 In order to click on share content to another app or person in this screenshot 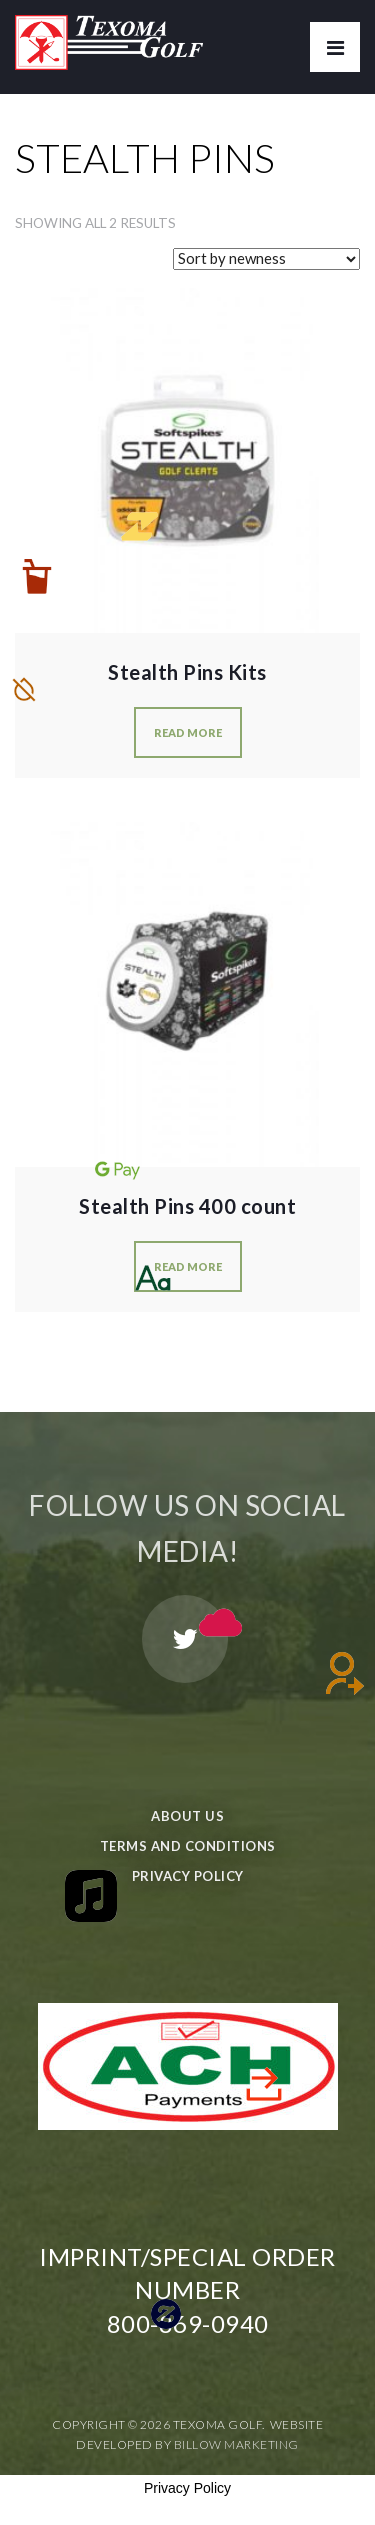, I will do `click(264, 2085)`.